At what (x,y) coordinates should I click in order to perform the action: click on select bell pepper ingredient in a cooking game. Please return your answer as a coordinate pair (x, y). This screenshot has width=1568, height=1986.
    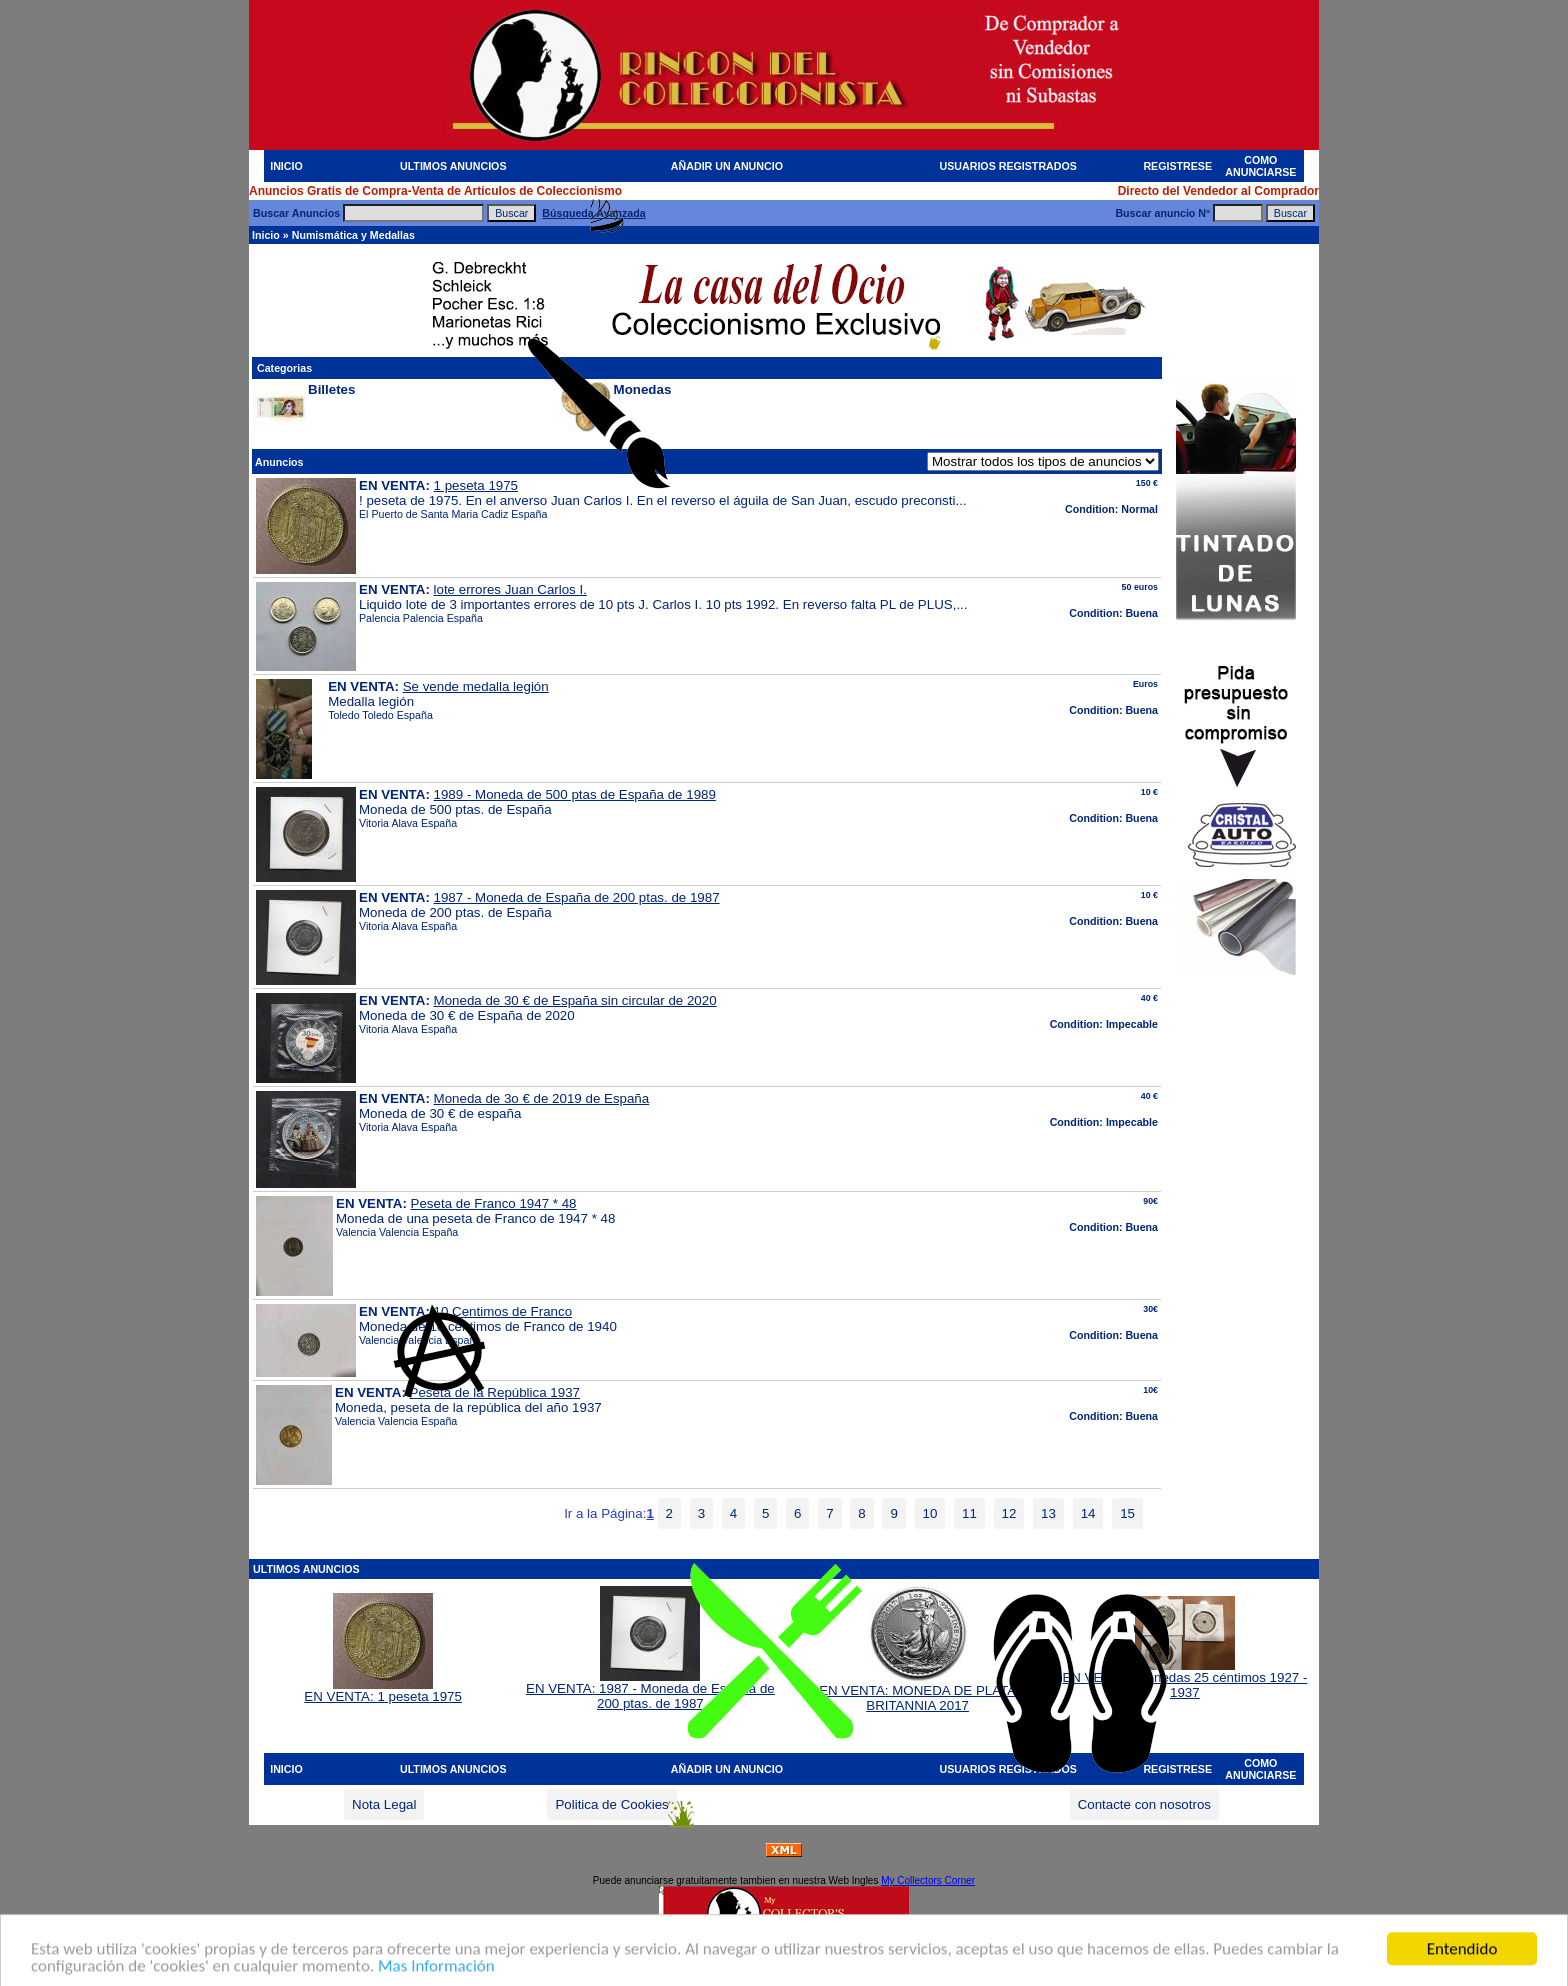
    Looking at the image, I should click on (935, 343).